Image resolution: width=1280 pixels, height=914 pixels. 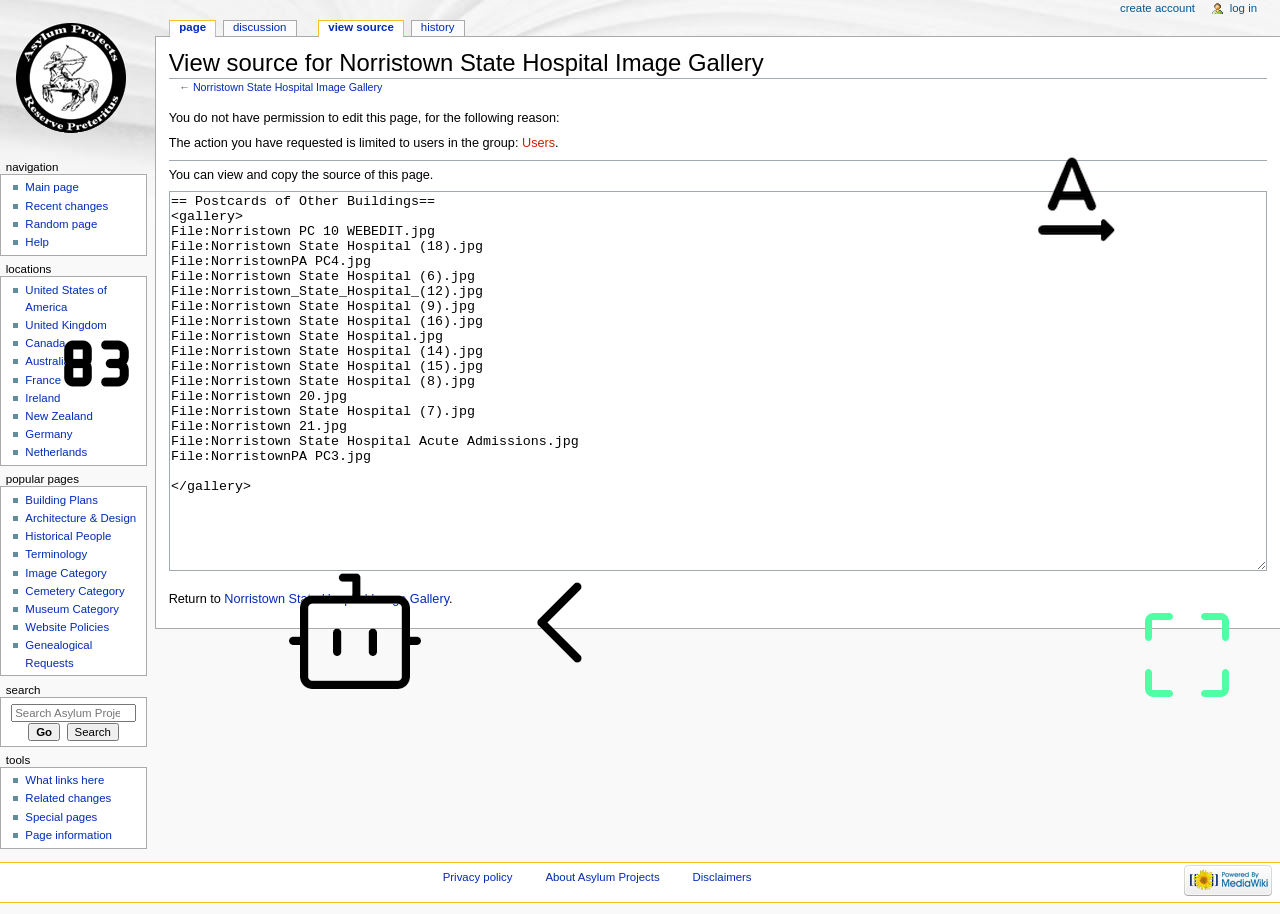 I want to click on go back to the previous page, so click(x=561, y=622).